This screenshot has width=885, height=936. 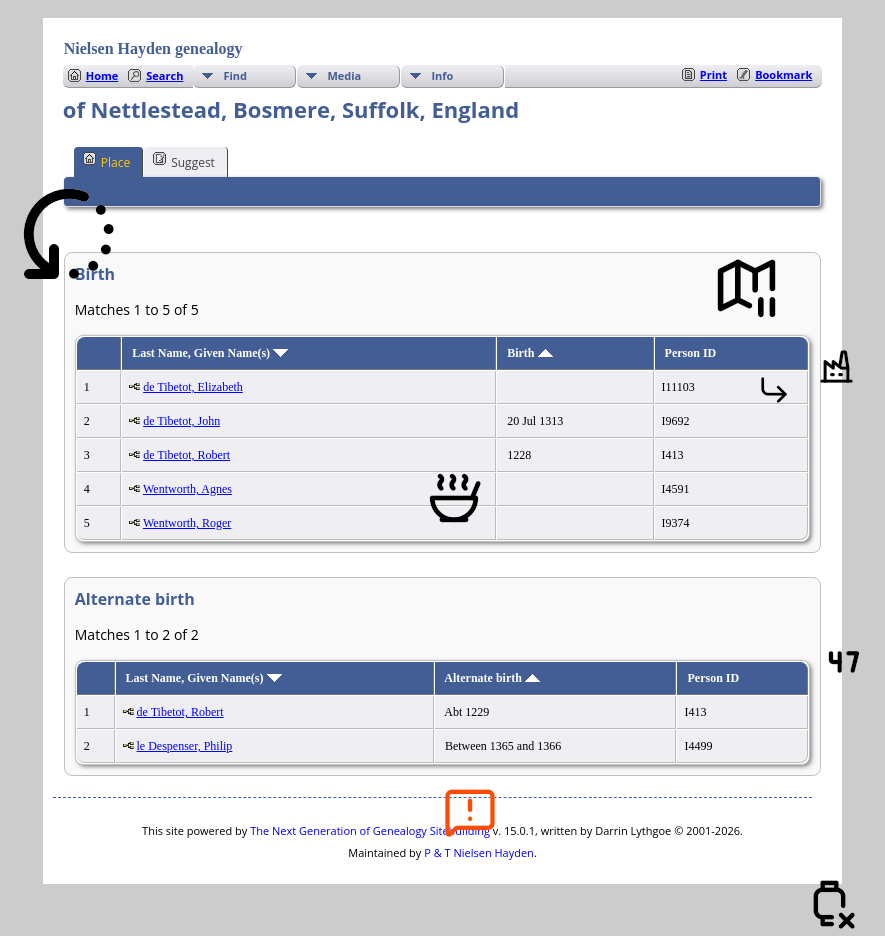 I want to click on rotate content counterclockwise, so click(x=69, y=234).